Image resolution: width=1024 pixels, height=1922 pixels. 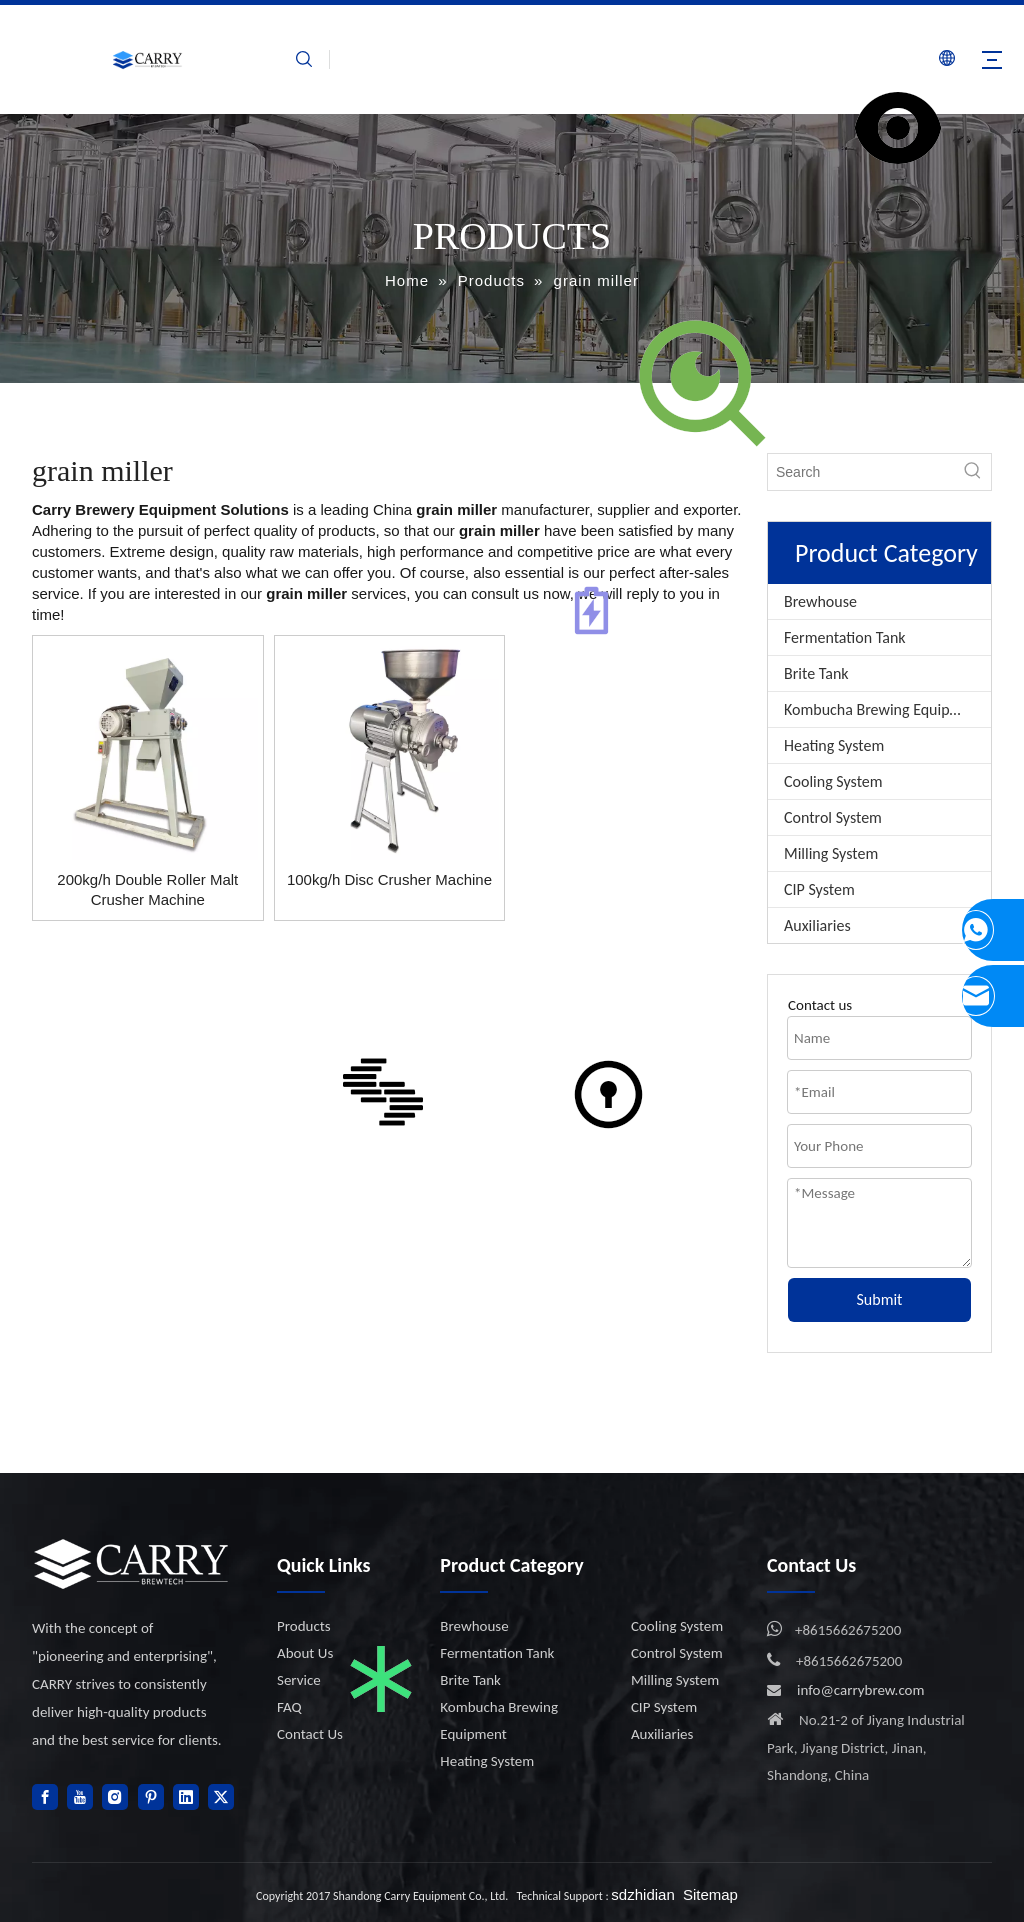 I want to click on search with visual recognition, so click(x=701, y=382).